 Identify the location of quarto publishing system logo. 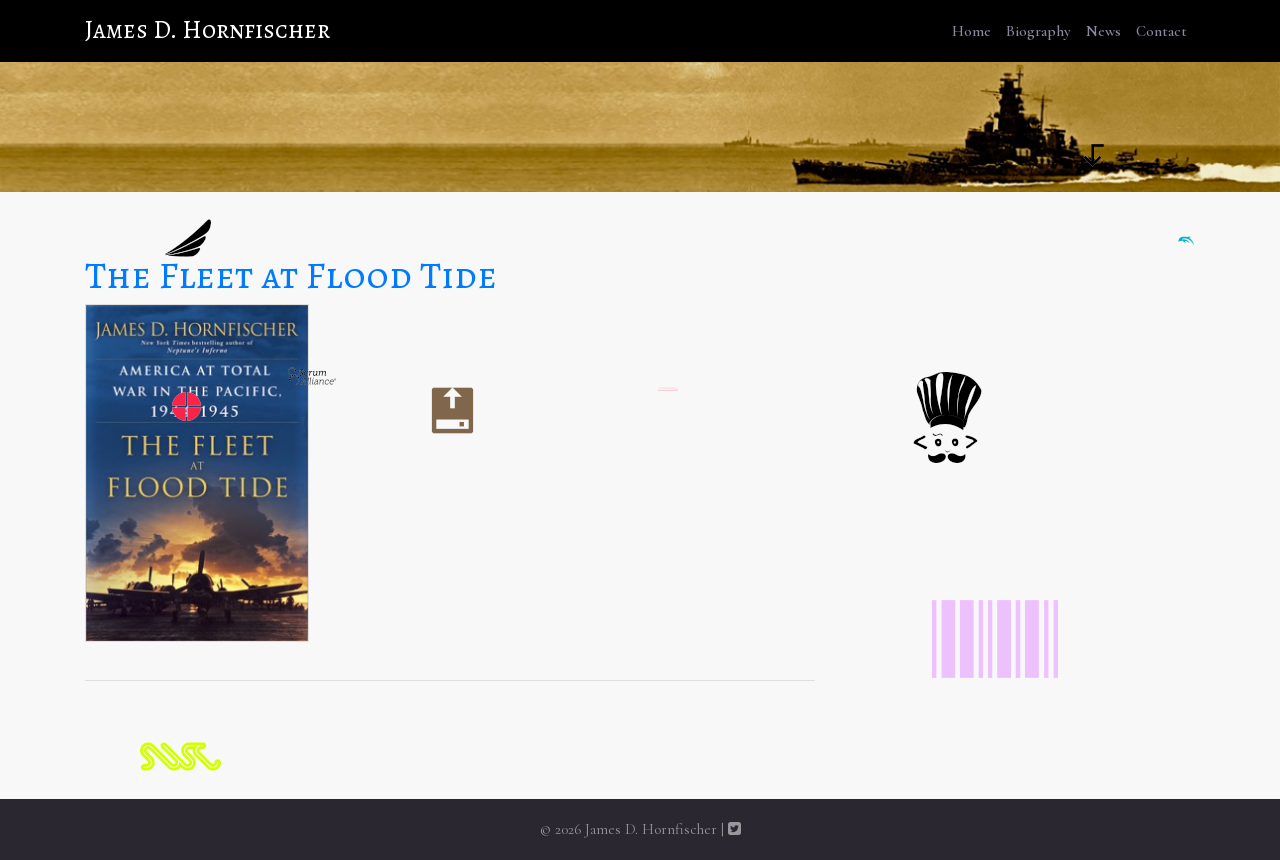
(186, 406).